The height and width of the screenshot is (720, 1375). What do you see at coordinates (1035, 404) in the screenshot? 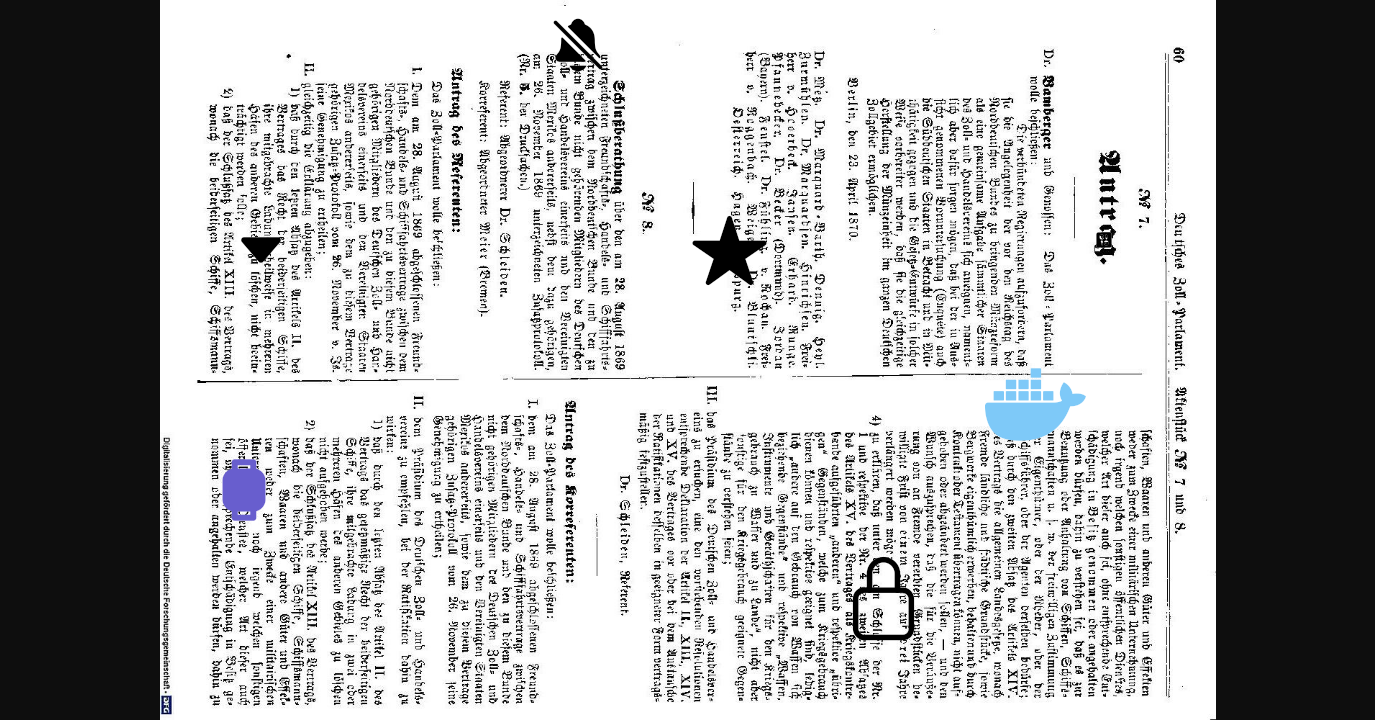
I see `docker container management` at bounding box center [1035, 404].